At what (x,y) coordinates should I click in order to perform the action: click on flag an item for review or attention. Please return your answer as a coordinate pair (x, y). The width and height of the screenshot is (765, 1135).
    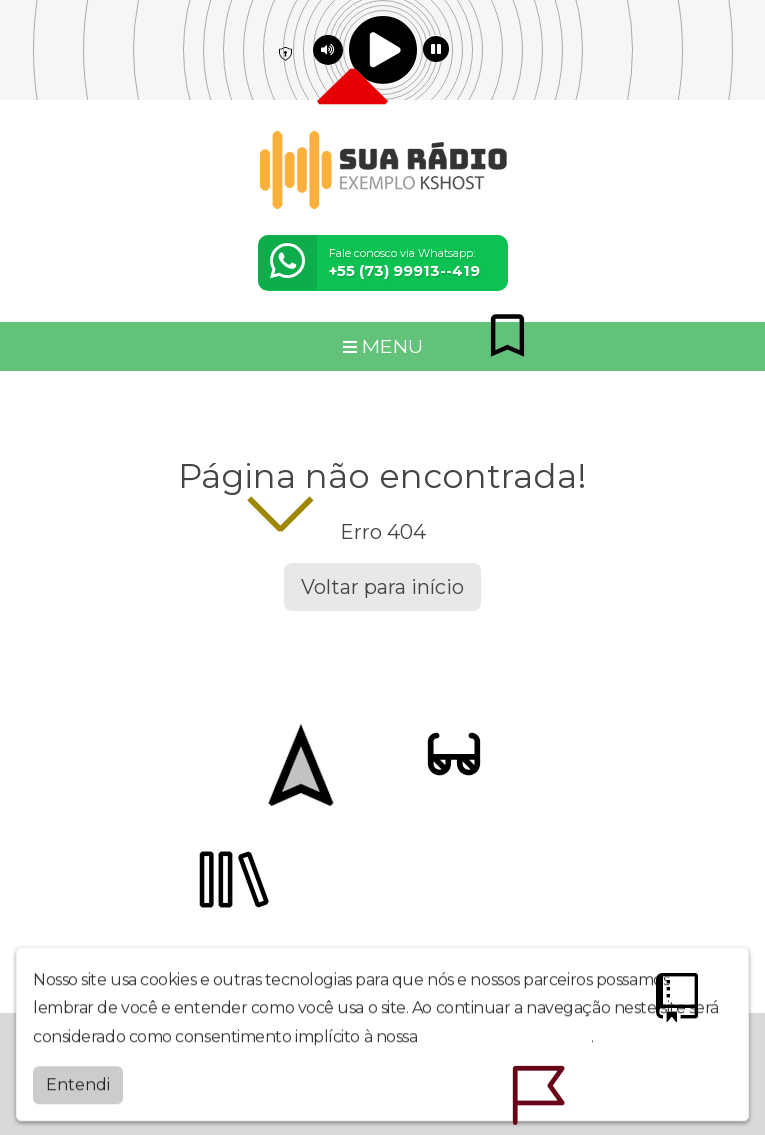
    Looking at the image, I should click on (537, 1095).